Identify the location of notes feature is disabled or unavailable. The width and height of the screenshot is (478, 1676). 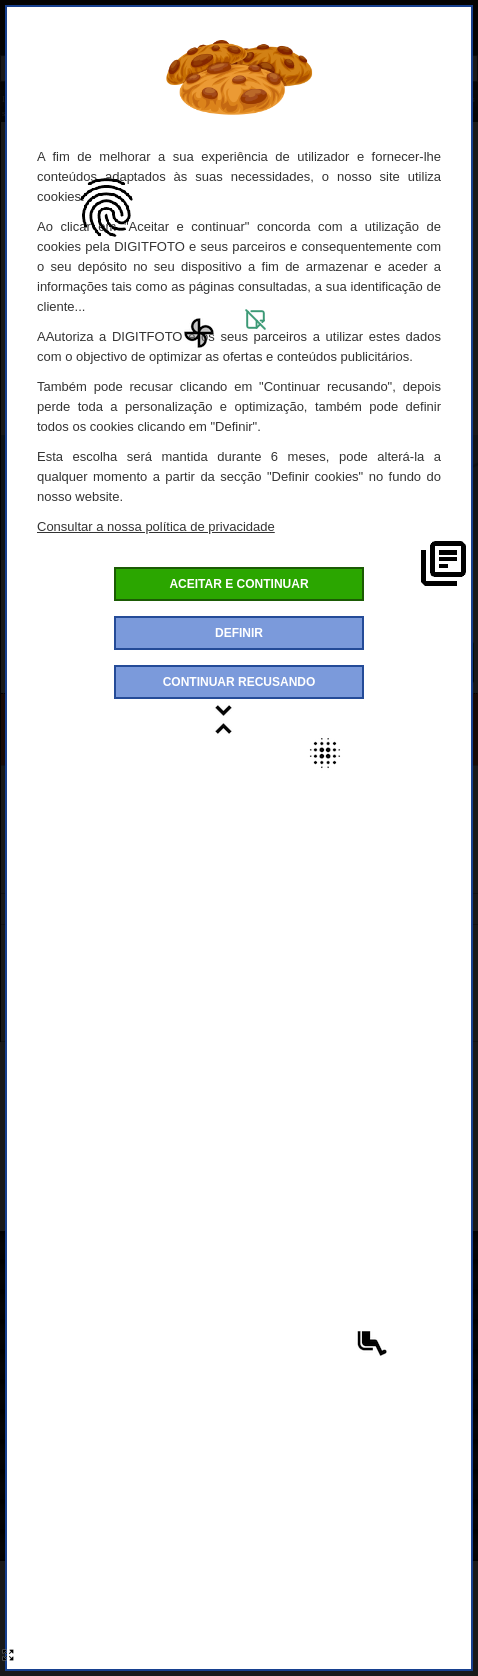
(255, 319).